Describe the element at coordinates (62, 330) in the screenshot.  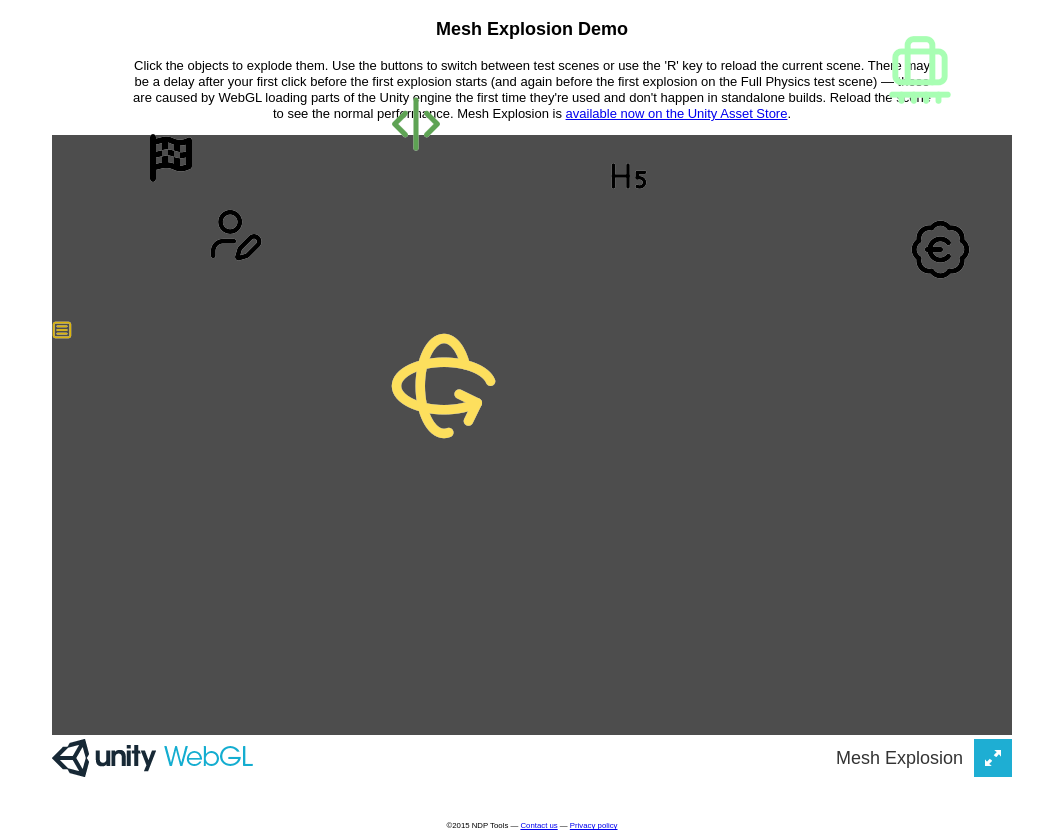
I see `view article or document content` at that location.